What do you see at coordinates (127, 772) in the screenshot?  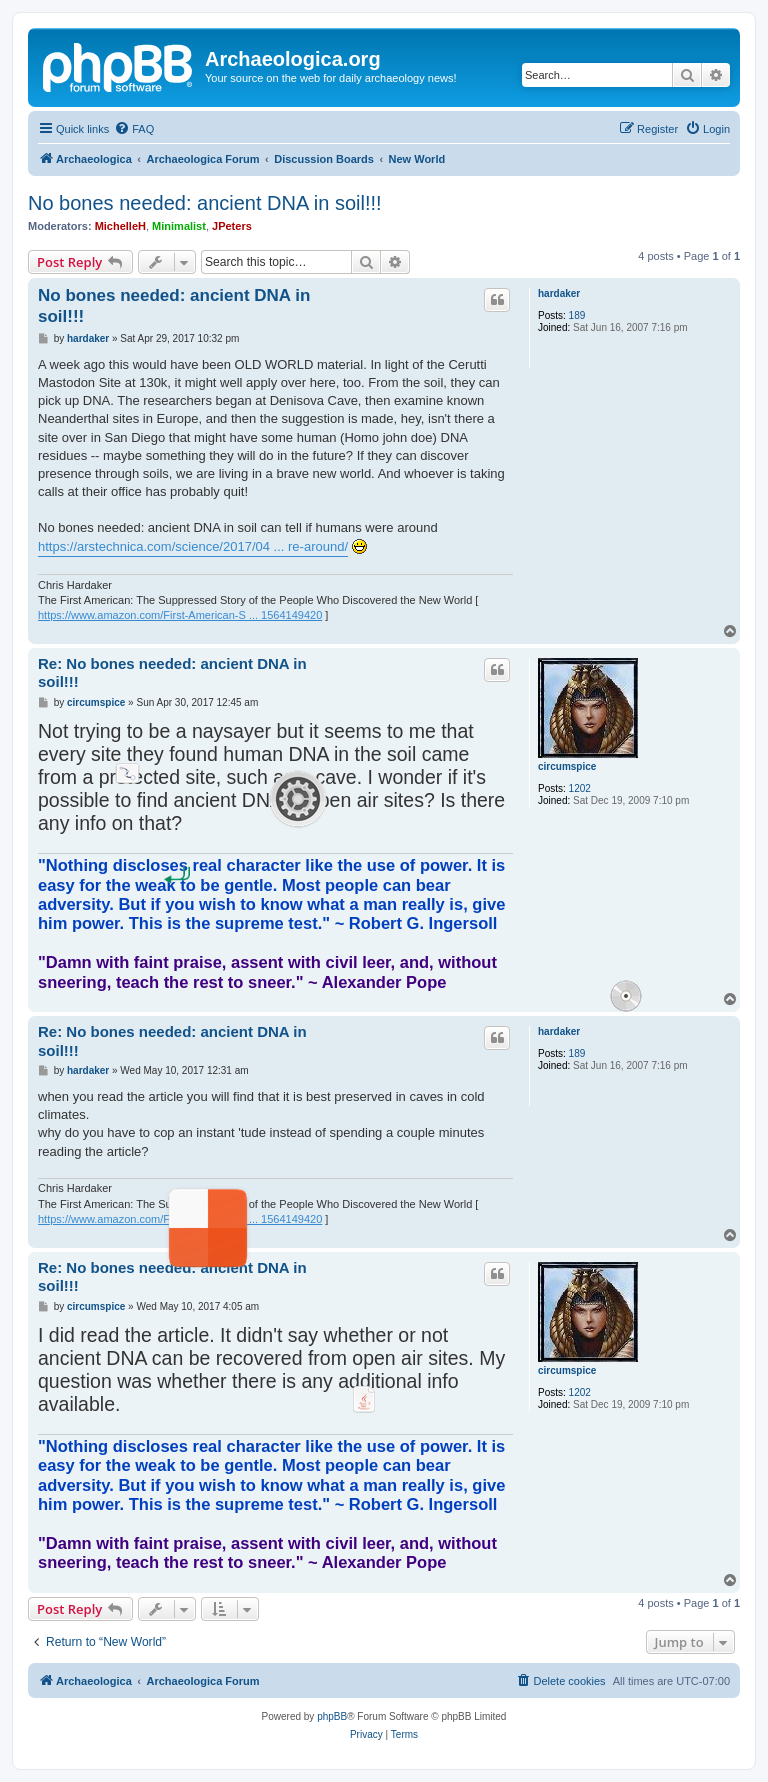 I see `open a karbon vector graphics file` at bounding box center [127, 772].